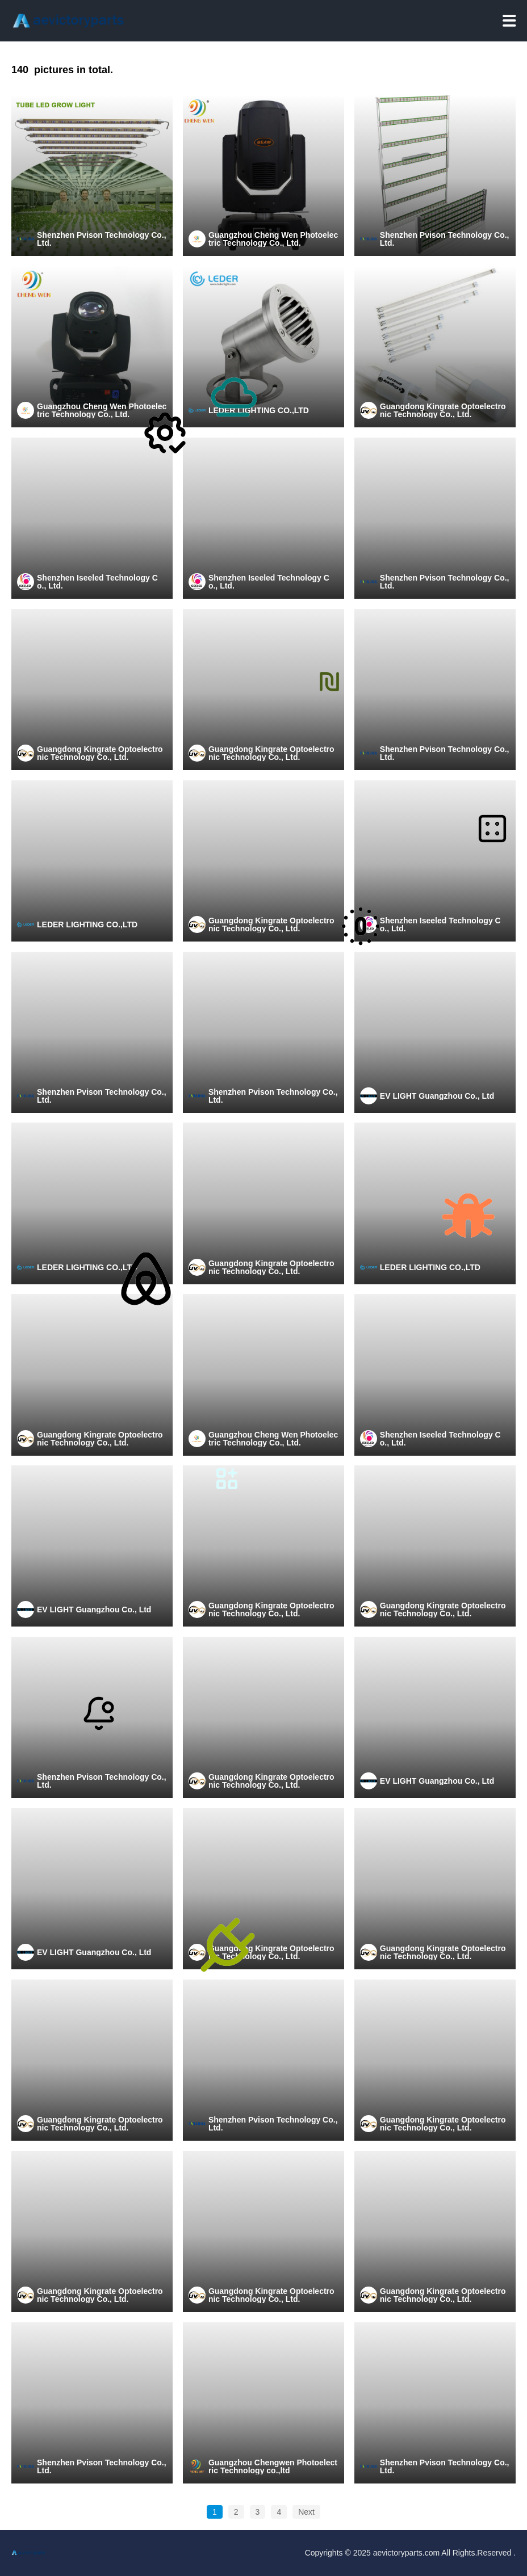 This screenshot has width=527, height=2576. Describe the element at coordinates (233, 398) in the screenshot. I see `indicates foggy weather conditions` at that location.